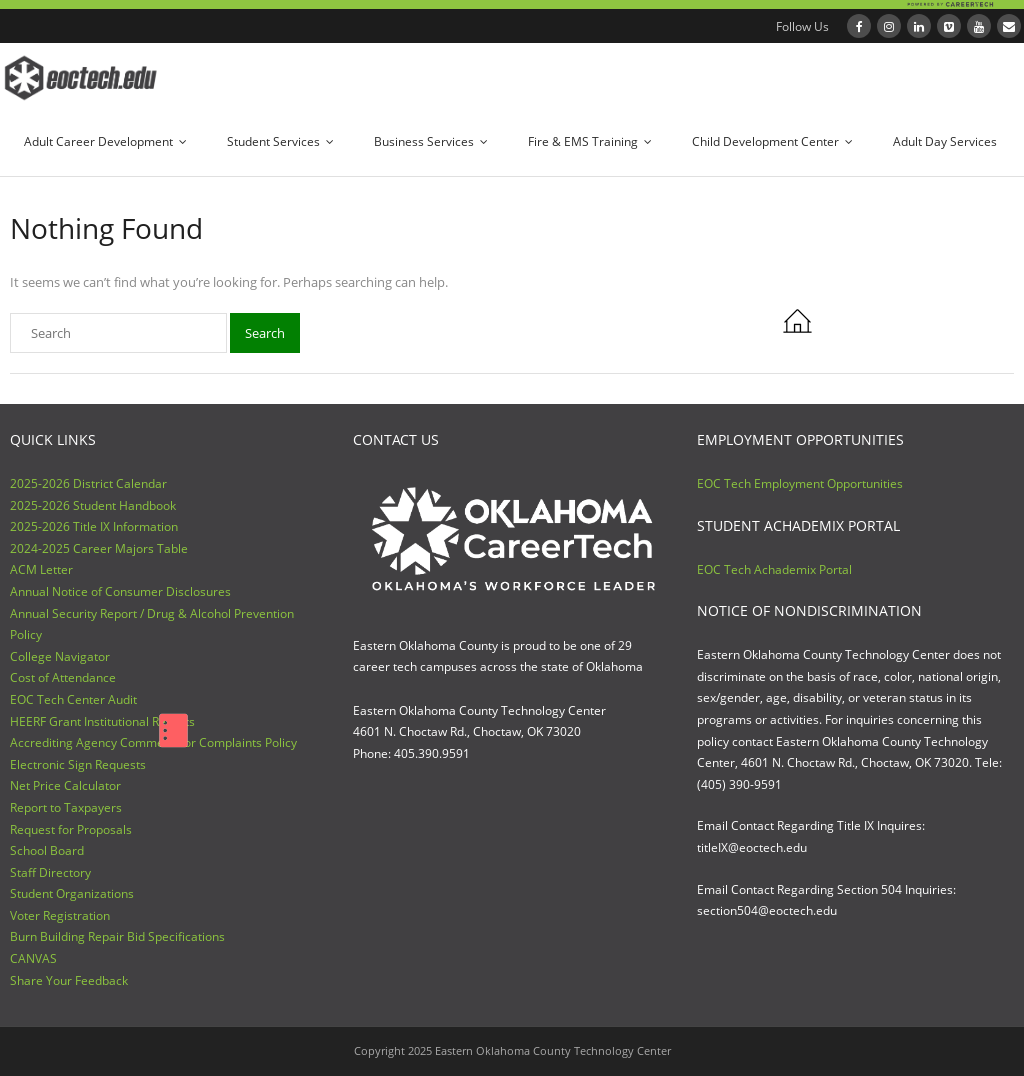 The image size is (1024, 1076). Describe the element at coordinates (173, 730) in the screenshot. I see `view or edit screenplay documents` at that location.